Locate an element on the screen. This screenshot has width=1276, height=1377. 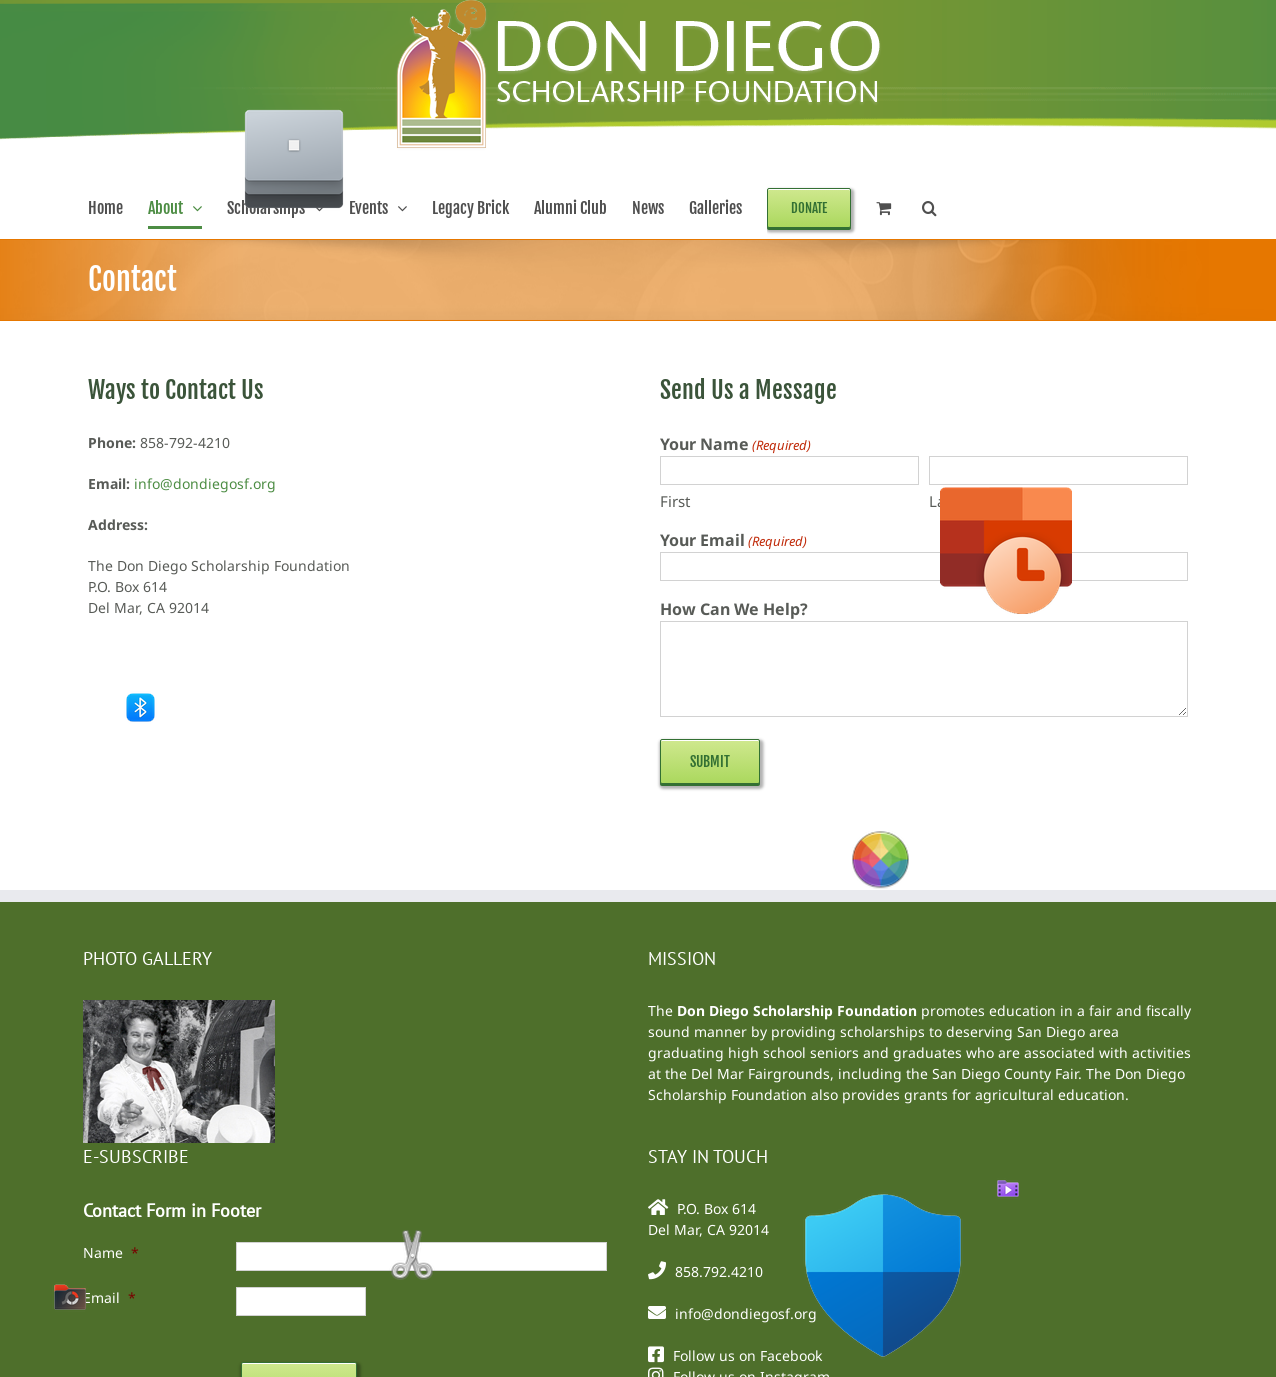
open the Microsoft Surface app is located at coordinates (294, 159).